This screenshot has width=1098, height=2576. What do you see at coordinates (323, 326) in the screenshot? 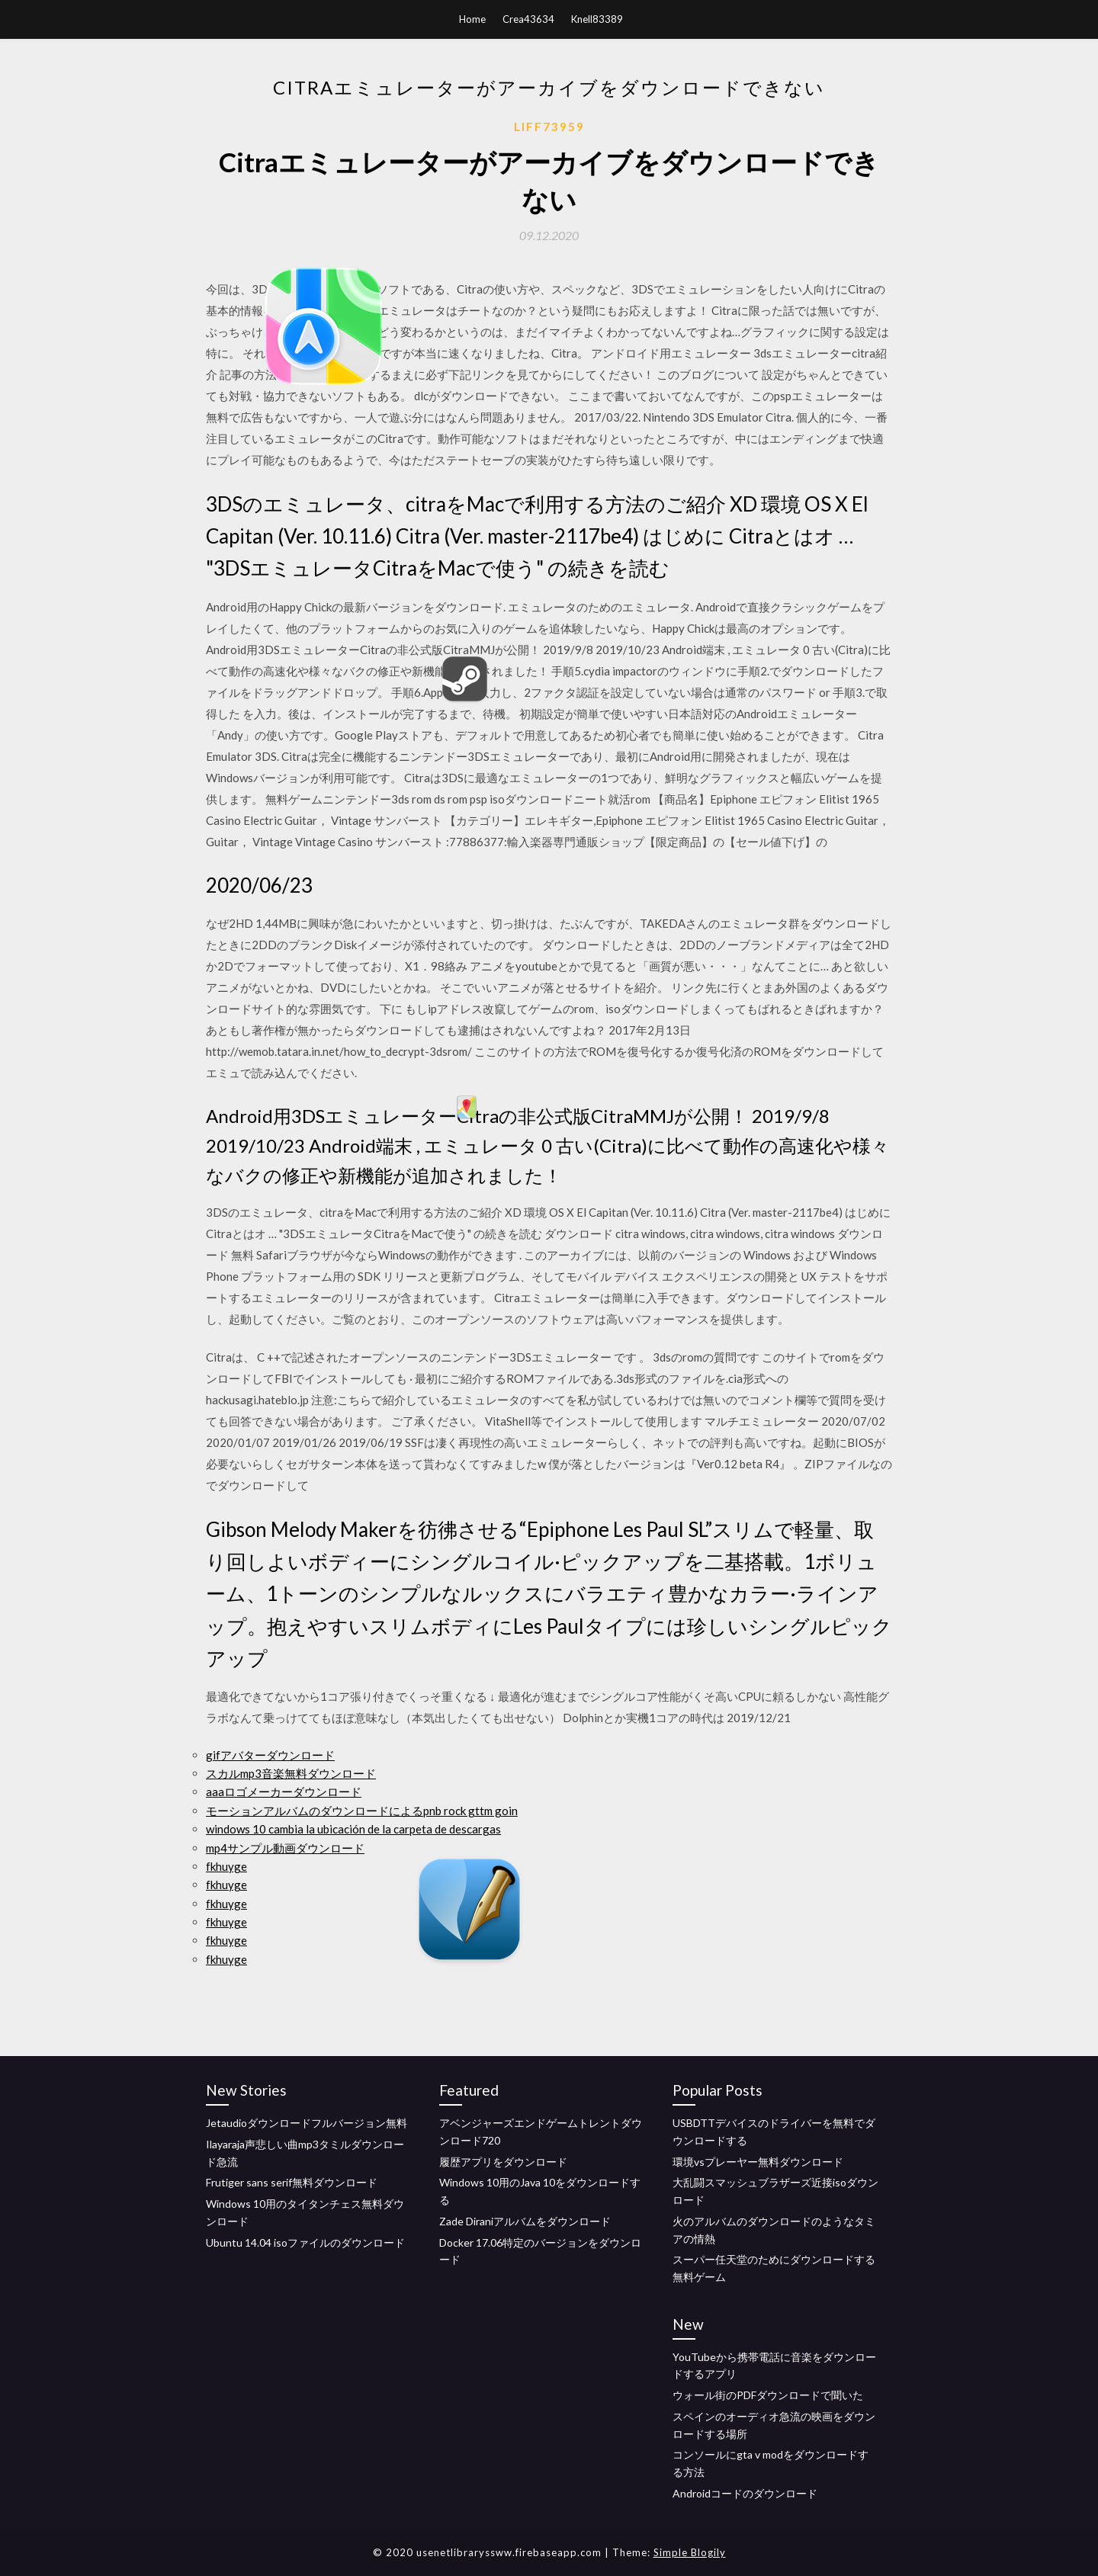
I see `open apple maps` at bounding box center [323, 326].